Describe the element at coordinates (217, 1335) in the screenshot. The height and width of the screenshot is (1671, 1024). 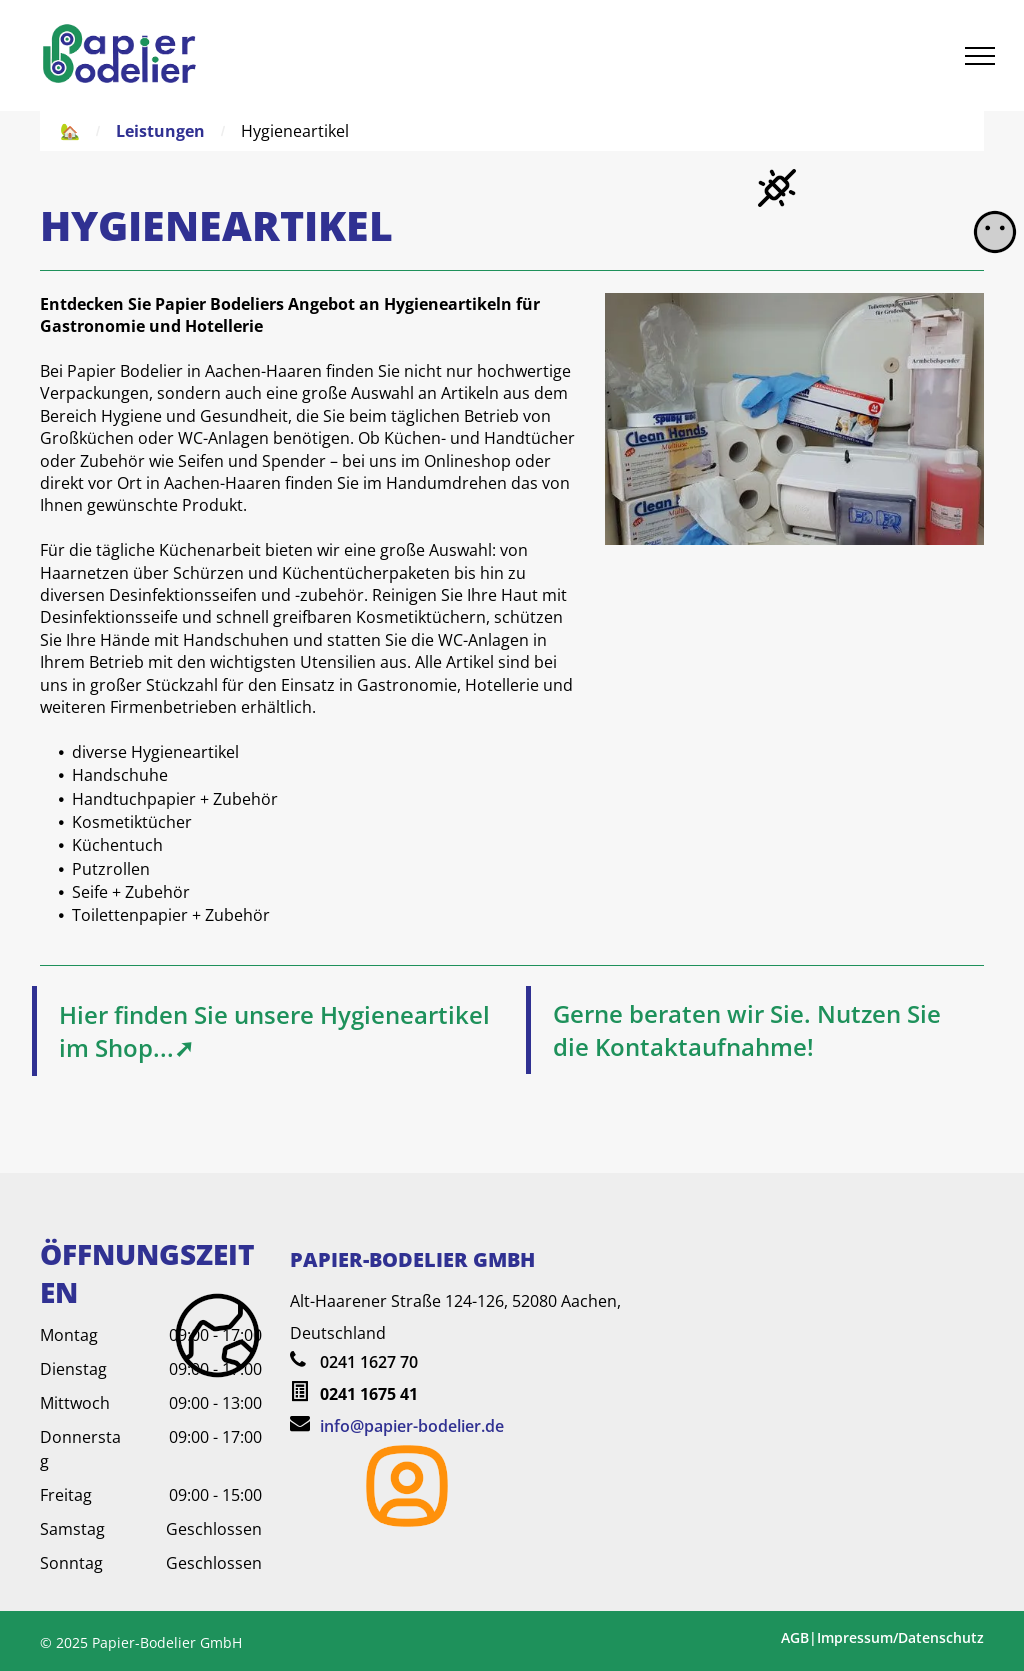
I see `switch to international or global settings` at that location.